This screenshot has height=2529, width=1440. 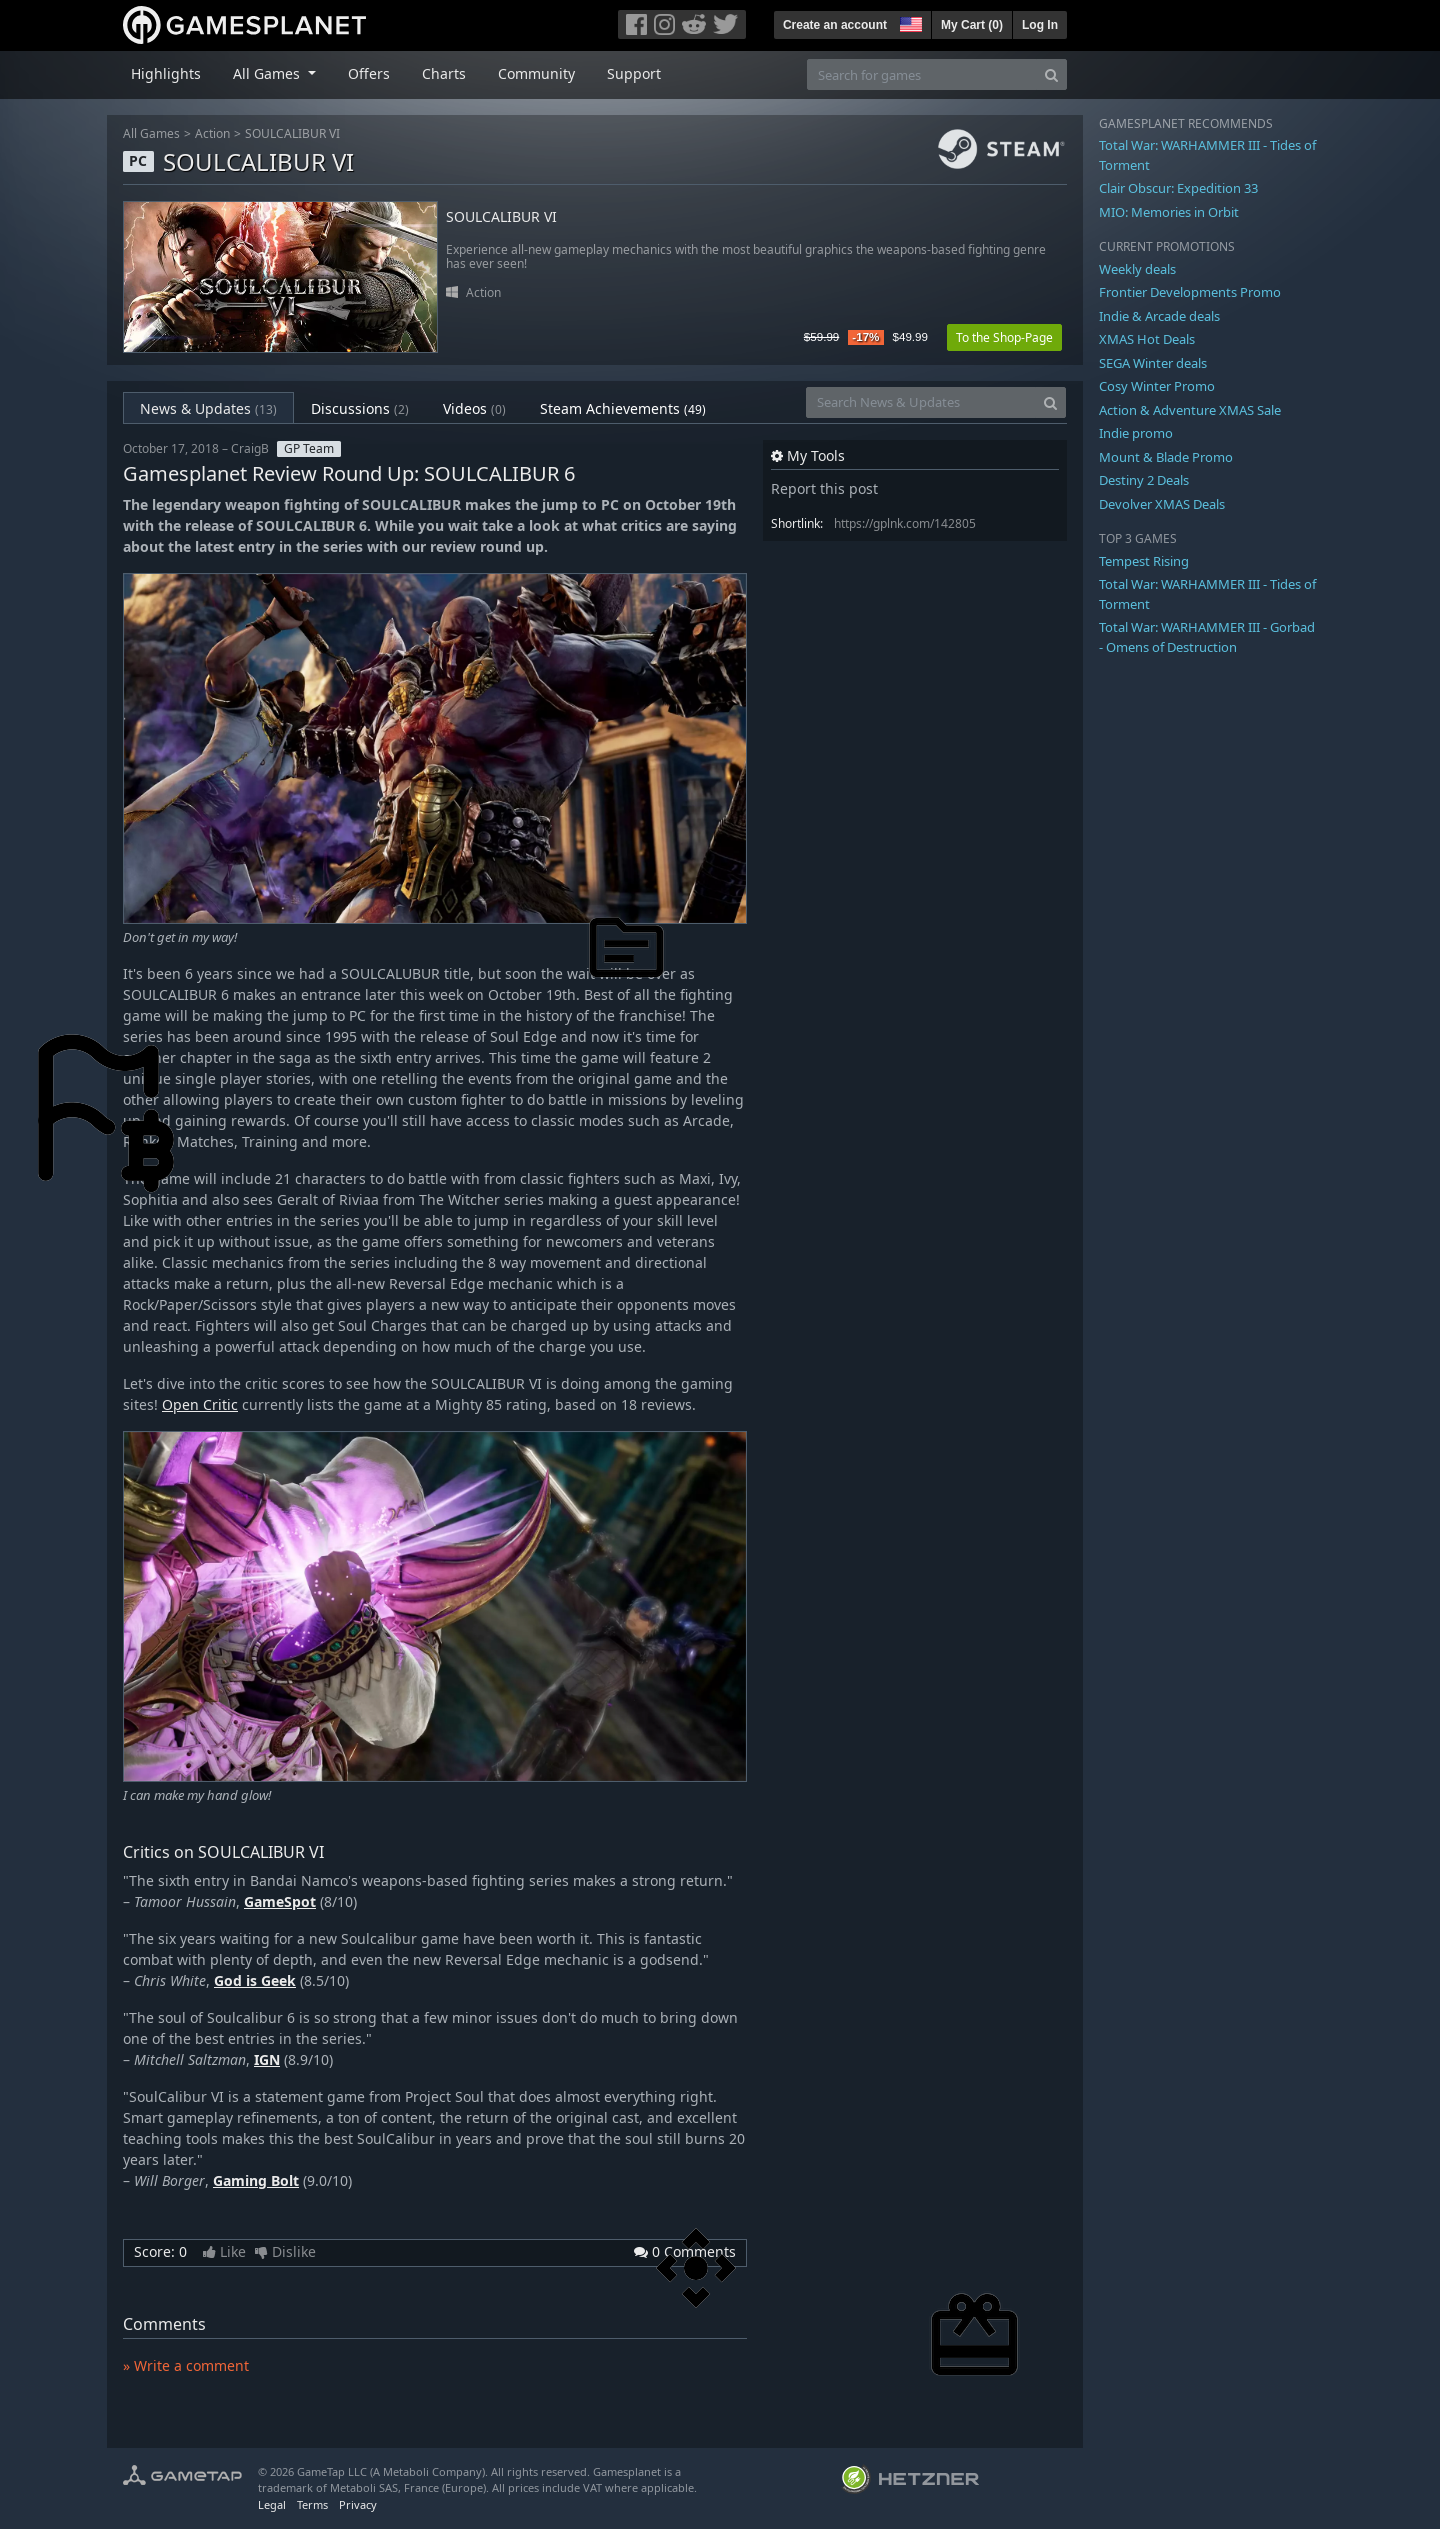 I want to click on flag or mark a bitcoin transaction, so click(x=98, y=1105).